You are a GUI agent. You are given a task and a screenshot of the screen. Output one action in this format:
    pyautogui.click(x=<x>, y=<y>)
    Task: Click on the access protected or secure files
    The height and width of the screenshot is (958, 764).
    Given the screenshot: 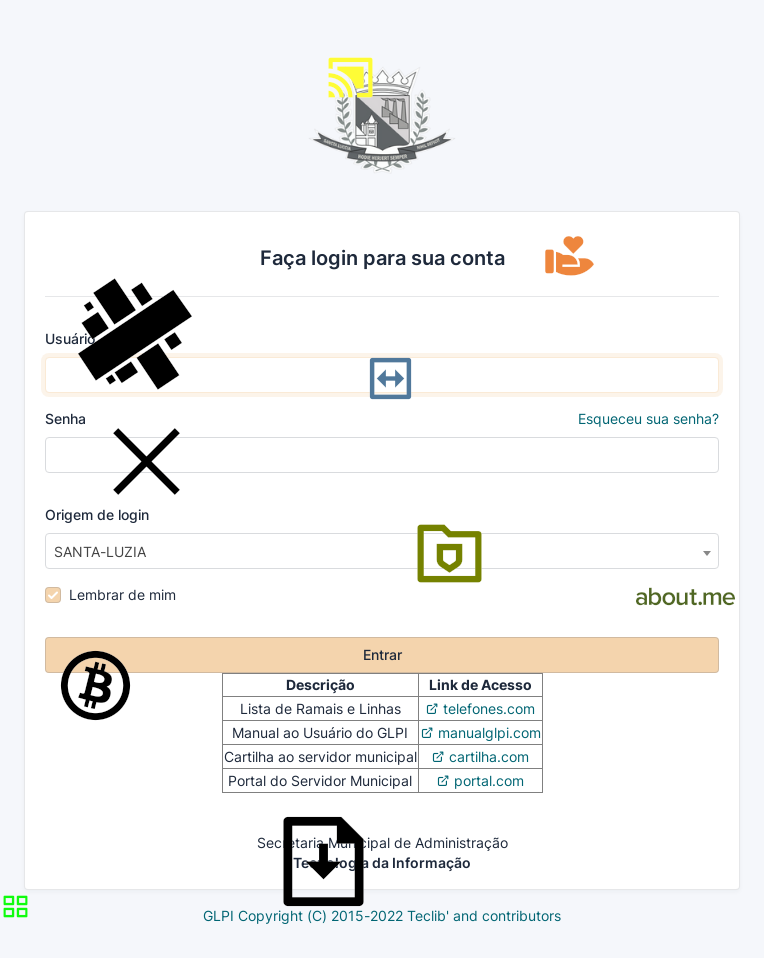 What is the action you would take?
    pyautogui.click(x=449, y=553)
    